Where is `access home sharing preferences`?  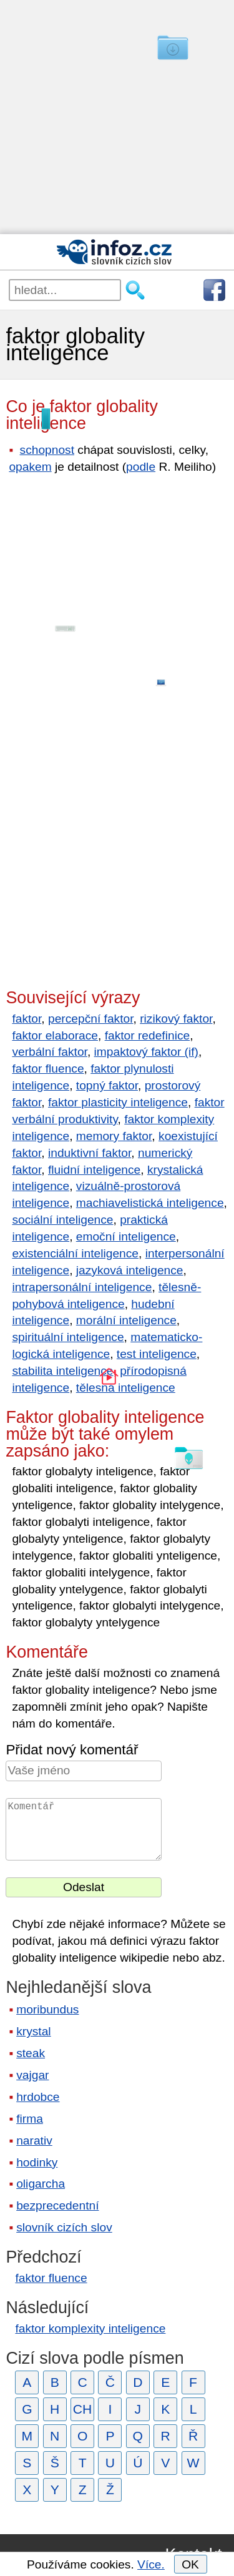
access home sharing preferences is located at coordinates (109, 1376).